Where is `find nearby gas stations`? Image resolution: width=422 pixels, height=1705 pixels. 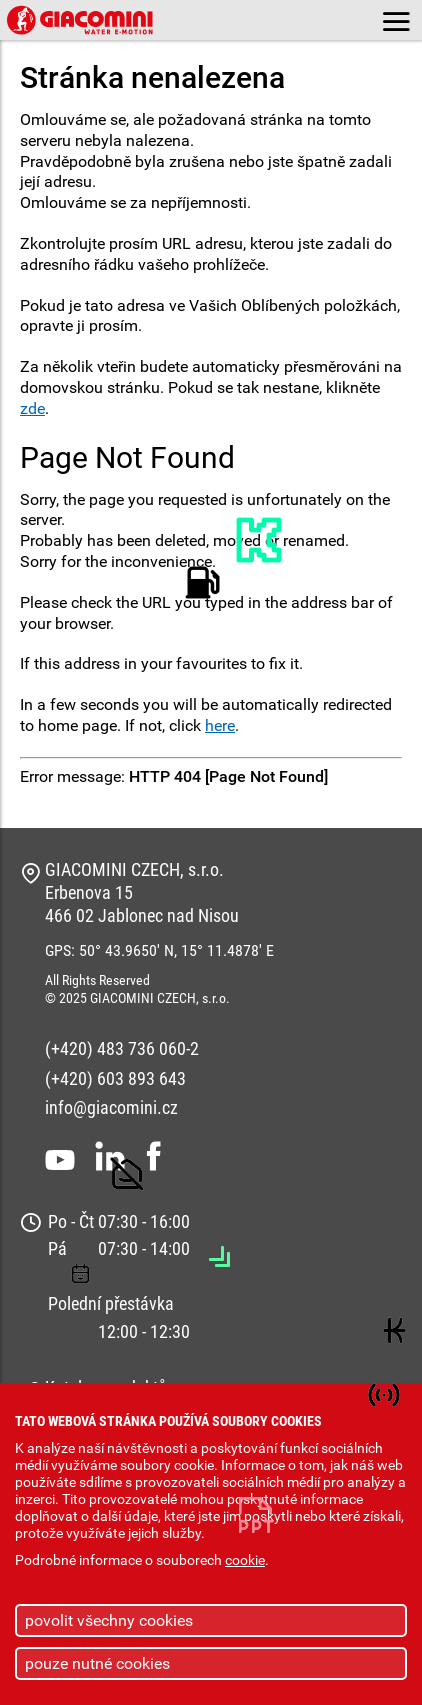 find nearby gas stations is located at coordinates (203, 582).